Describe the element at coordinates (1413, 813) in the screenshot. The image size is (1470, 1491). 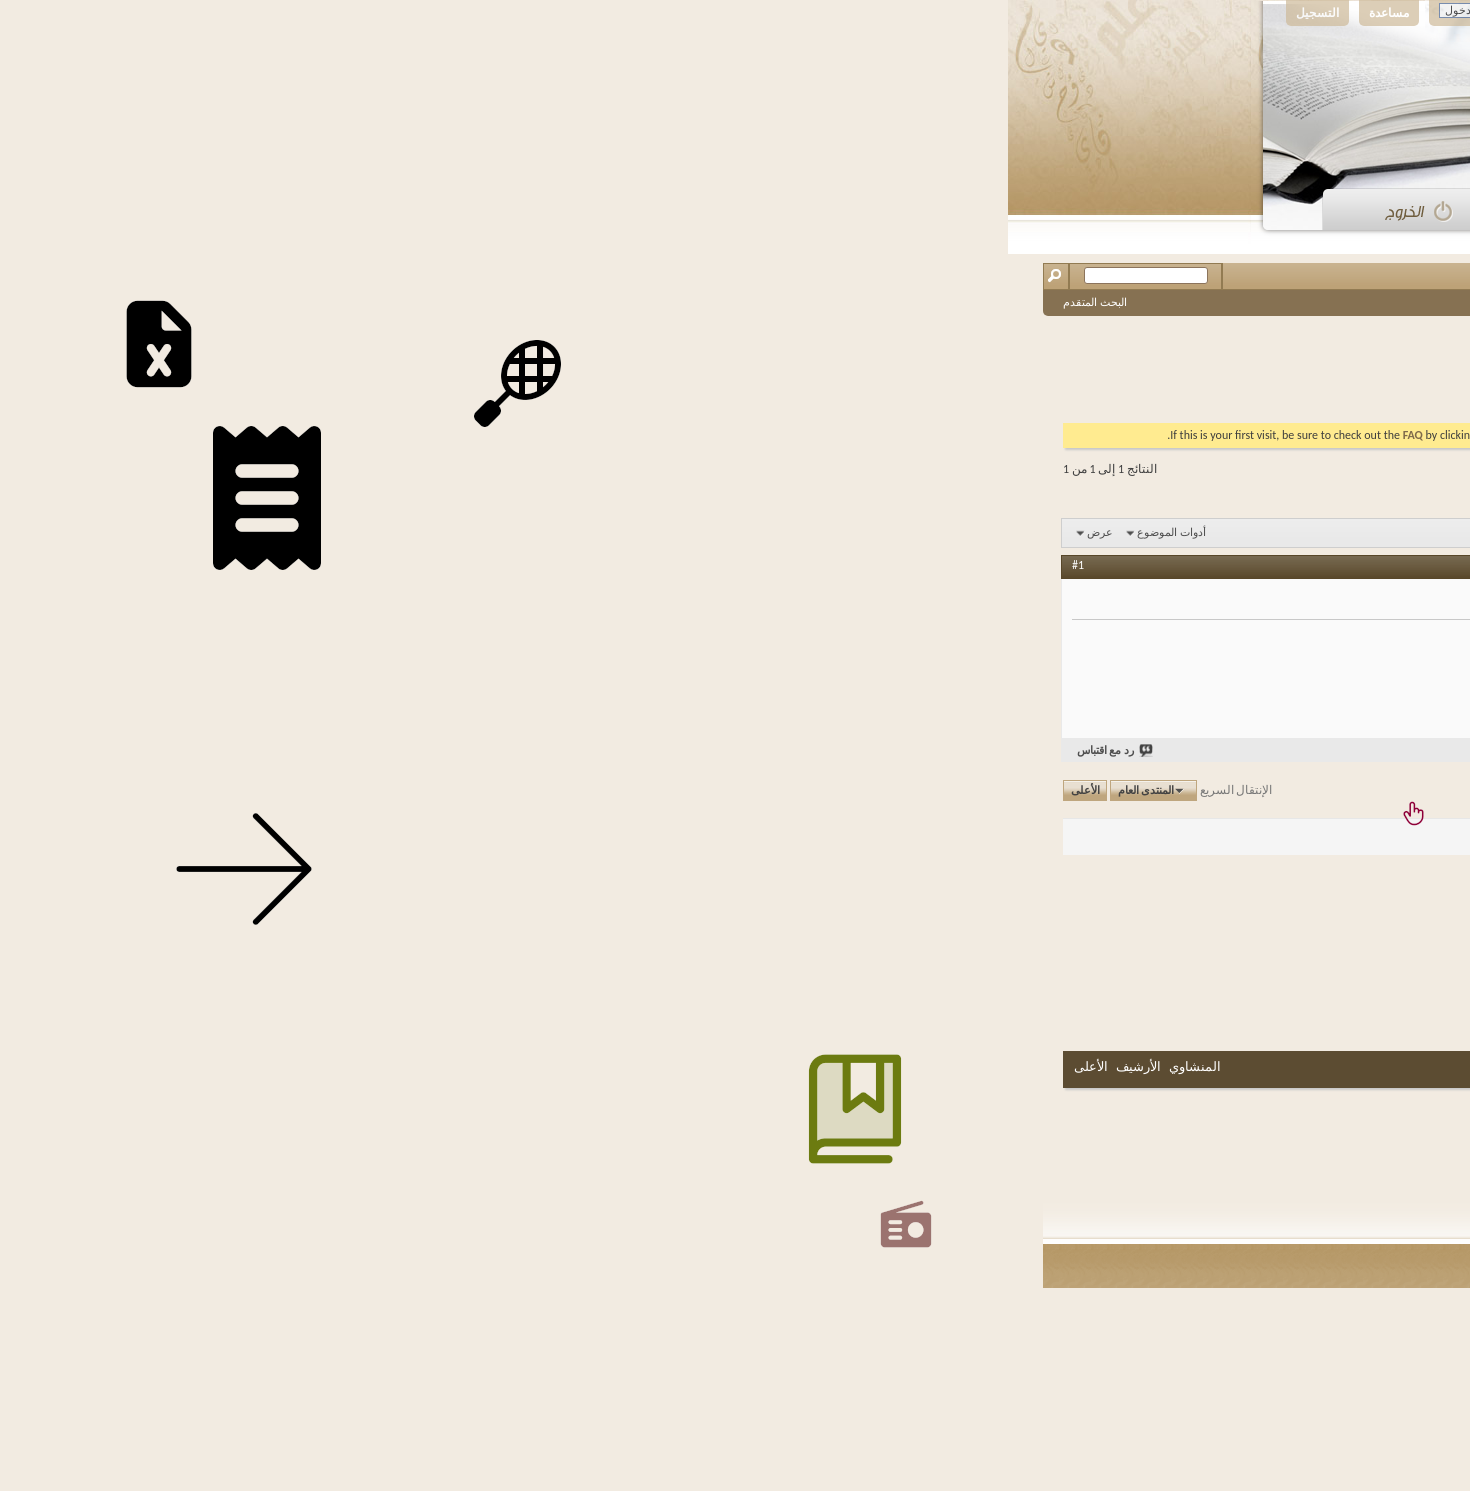
I see `tap or click to interact with an element` at that location.